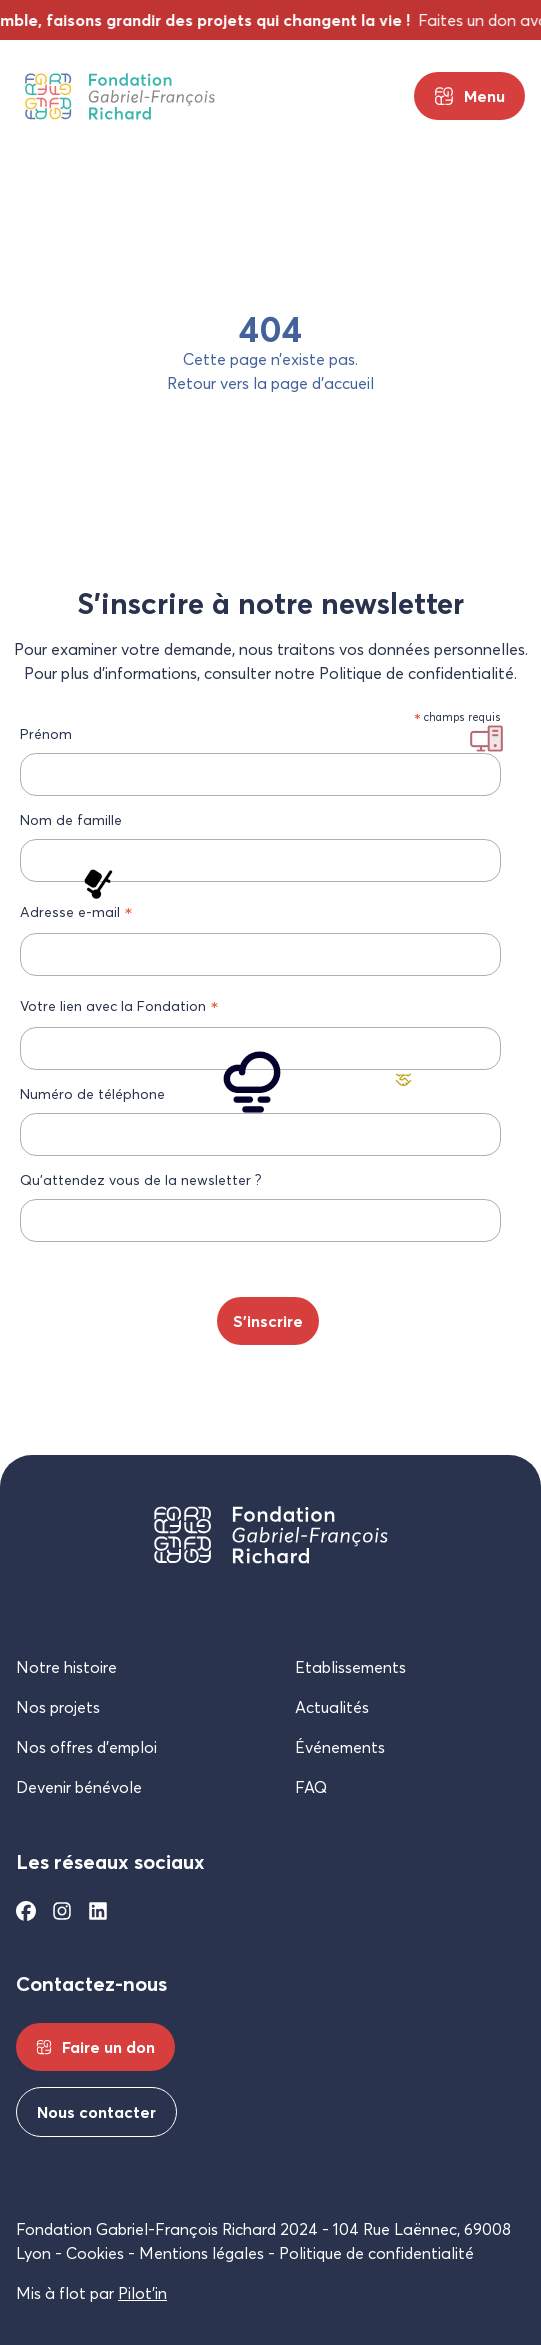  I want to click on indicates a partnership or collaboration, so click(403, 1079).